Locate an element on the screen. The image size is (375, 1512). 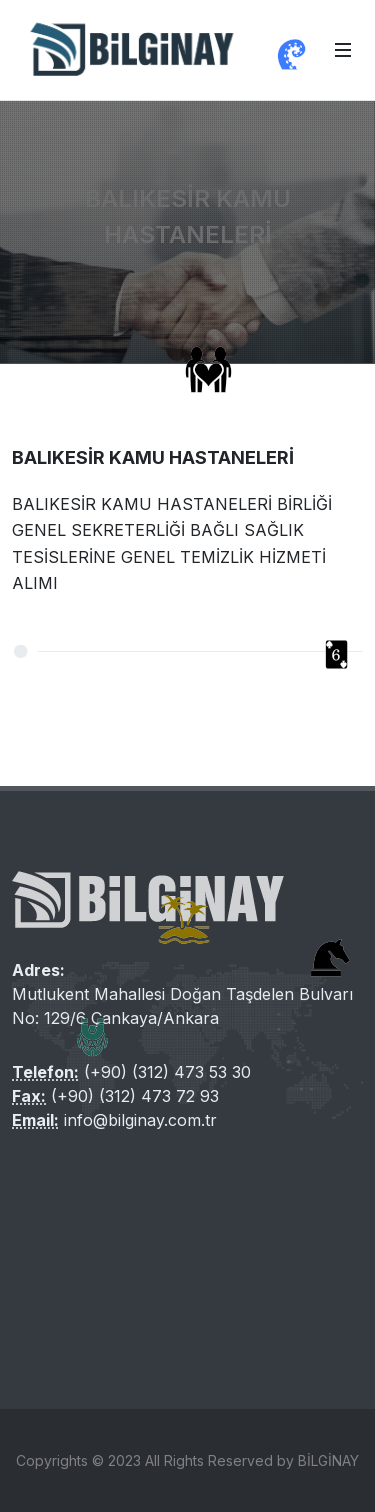
play chess or strategy games is located at coordinates (330, 954).